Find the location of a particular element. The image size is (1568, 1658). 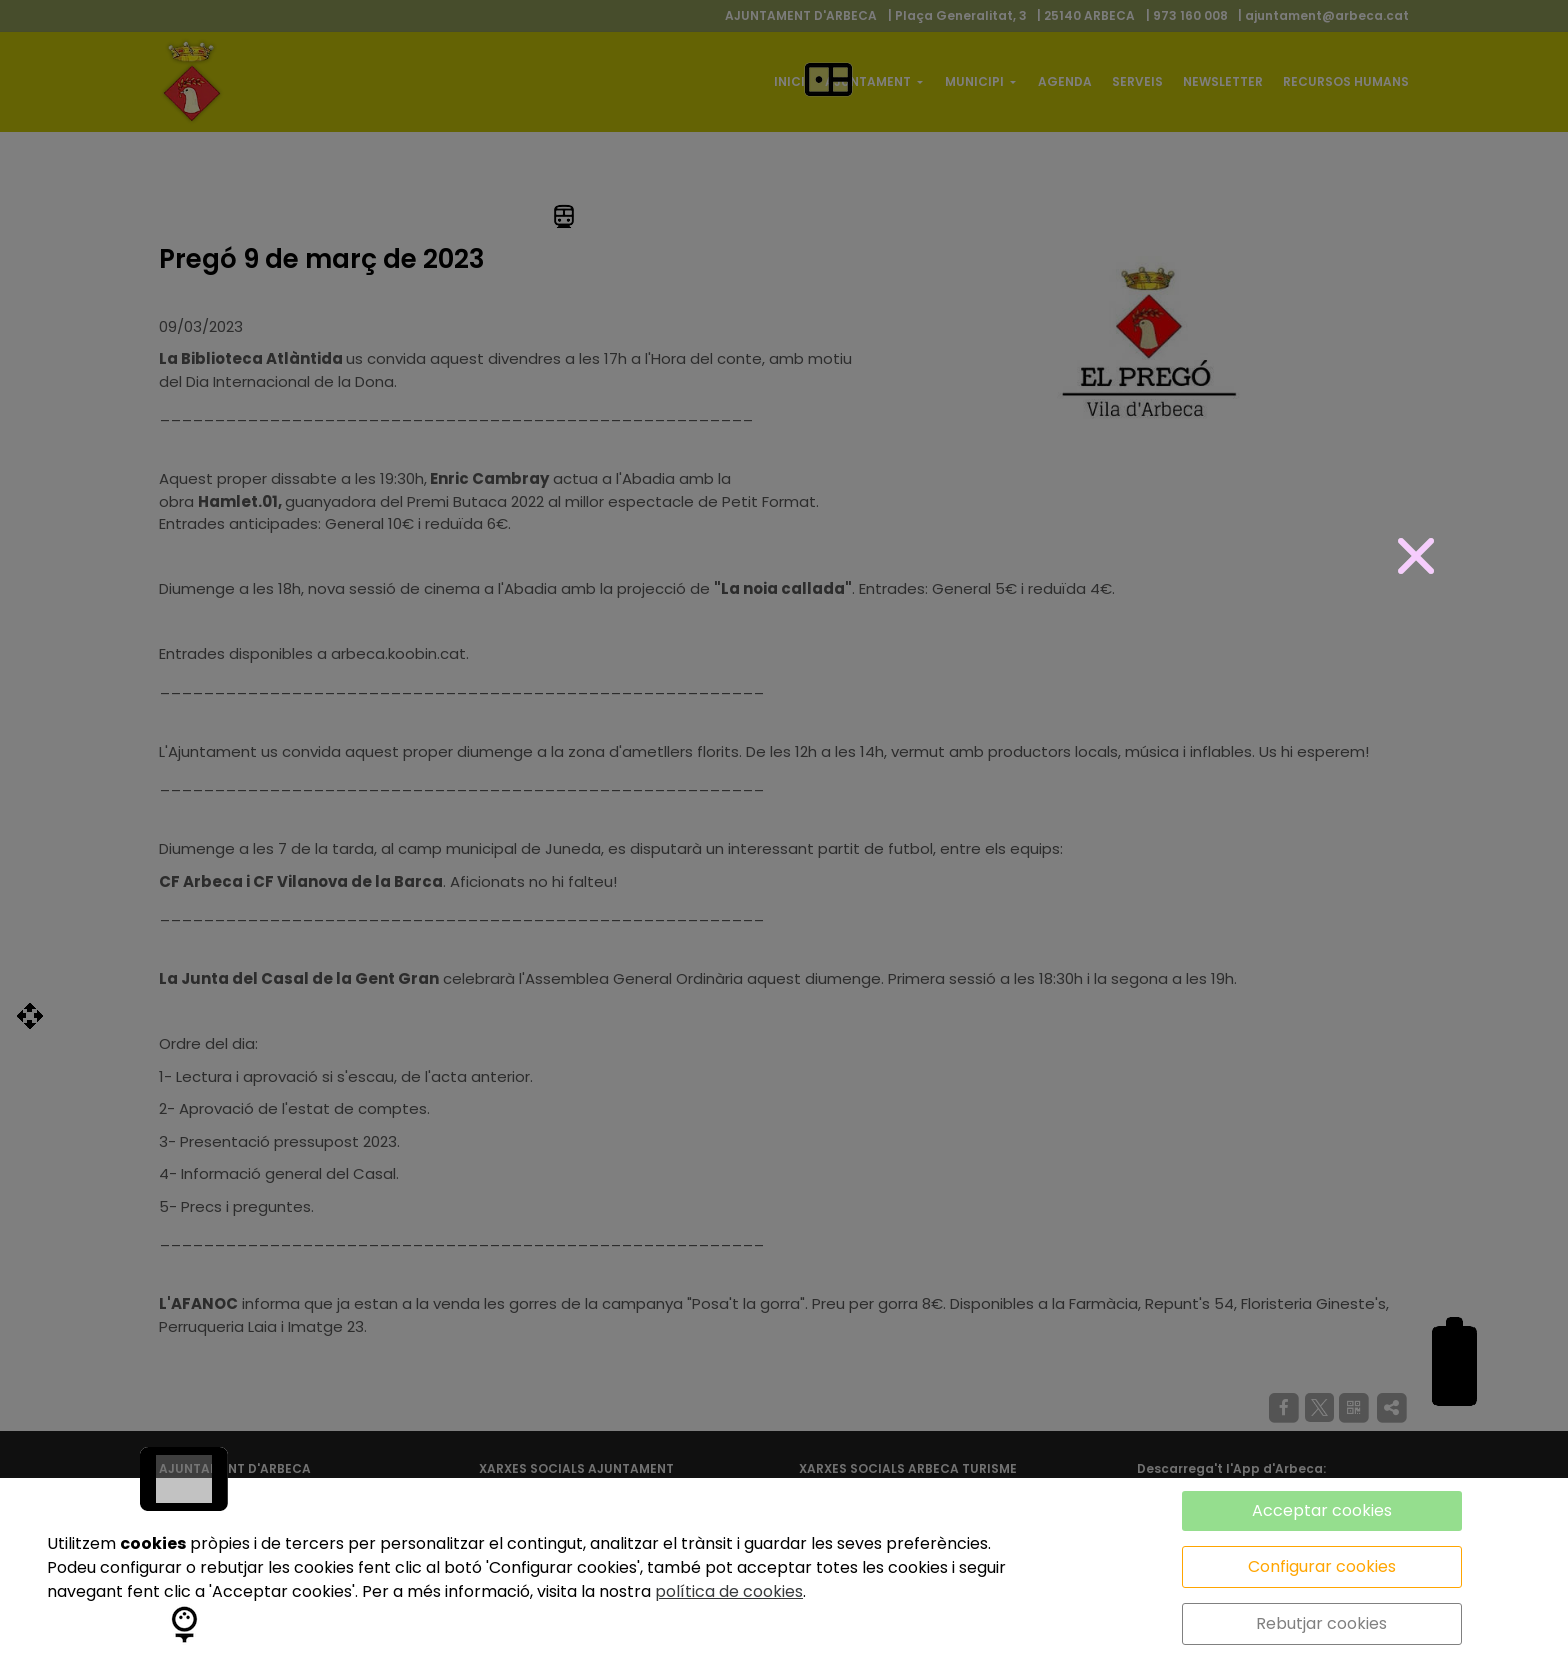

move or drag this element freely is located at coordinates (30, 1016).